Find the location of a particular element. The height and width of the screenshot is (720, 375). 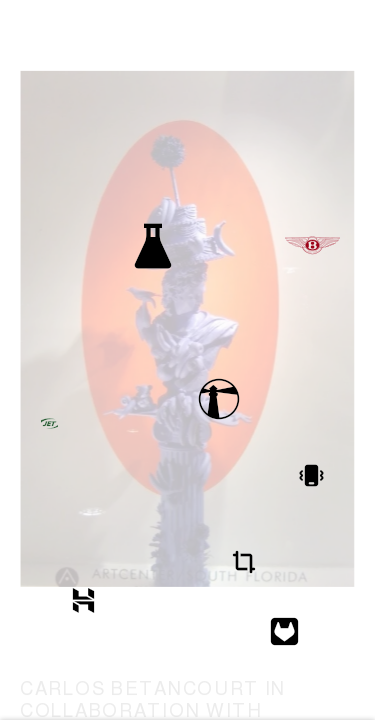

watchman monitoring logo is located at coordinates (219, 399).